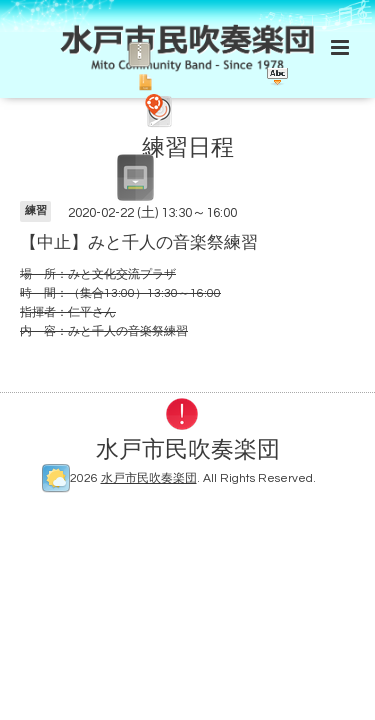 The image size is (375, 720). What do you see at coordinates (145, 82) in the screenshot?
I see `an lrzip-compressed tar archive file` at bounding box center [145, 82].